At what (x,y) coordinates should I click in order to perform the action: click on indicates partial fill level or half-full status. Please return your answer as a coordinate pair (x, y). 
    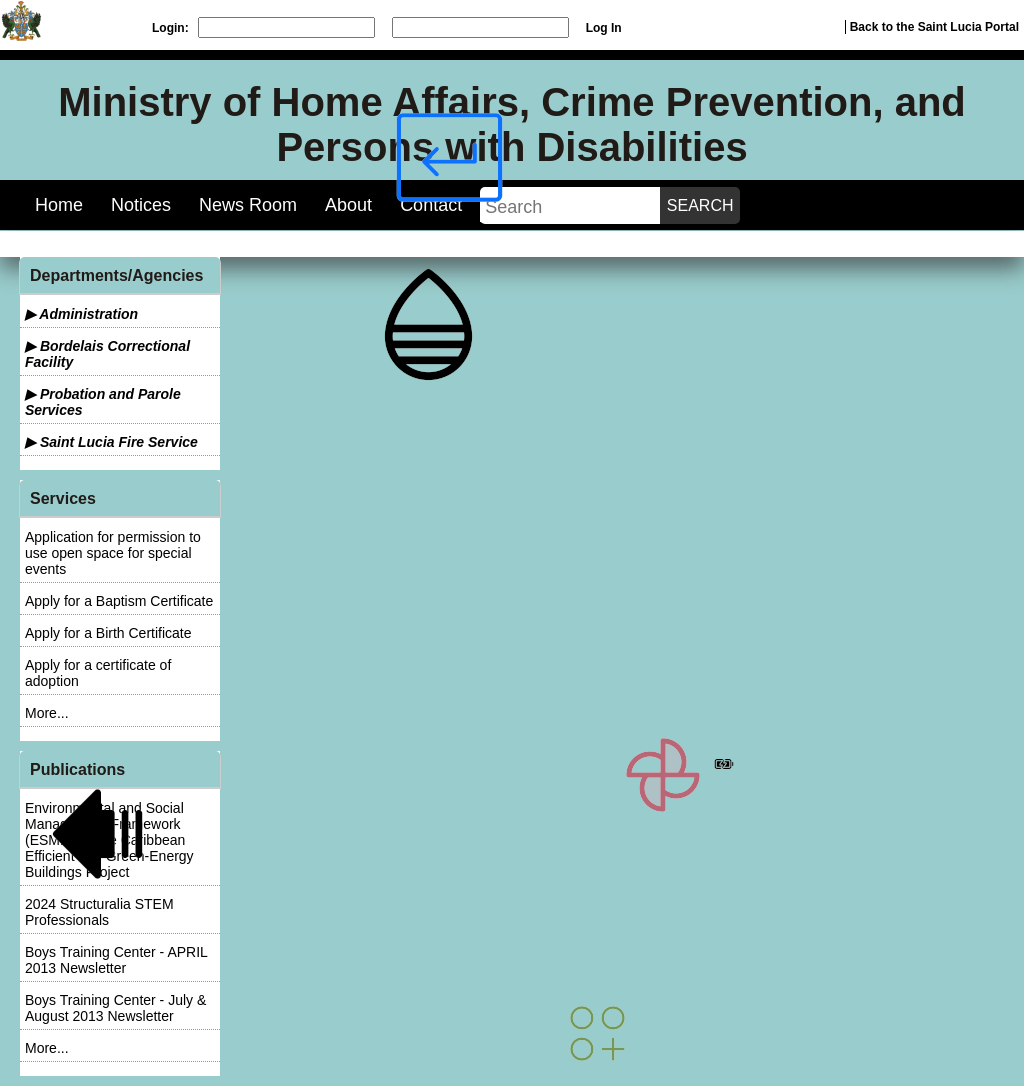
    Looking at the image, I should click on (428, 328).